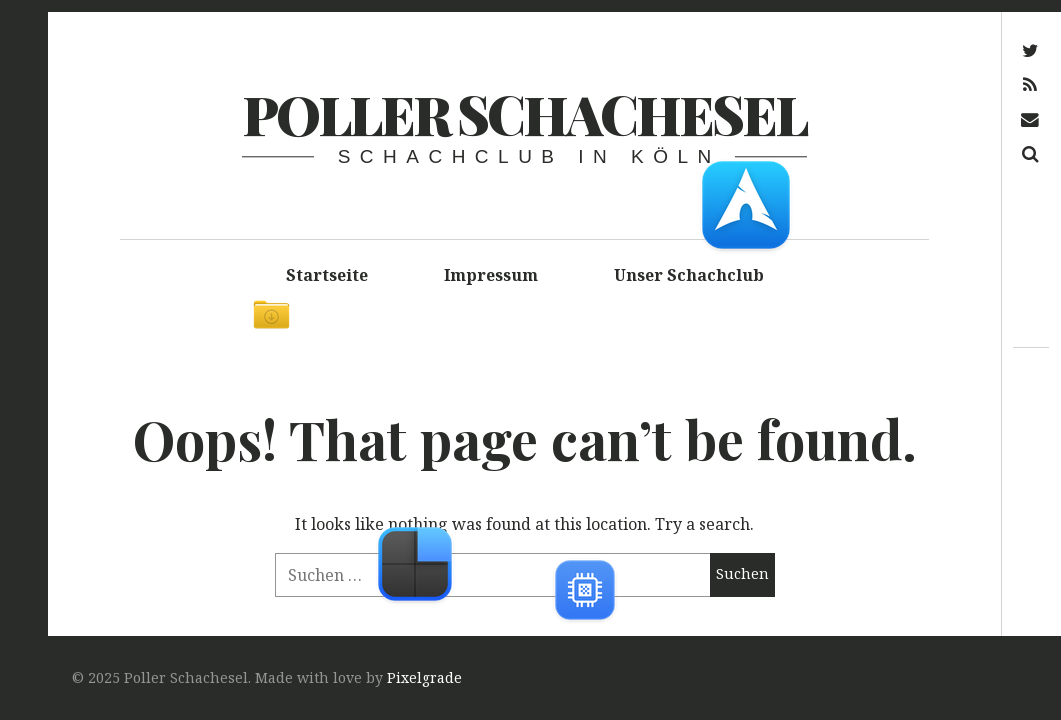 The height and width of the screenshot is (720, 1061). What do you see at coordinates (415, 564) in the screenshot?
I see `switch to workspace in the top-right position` at bounding box center [415, 564].